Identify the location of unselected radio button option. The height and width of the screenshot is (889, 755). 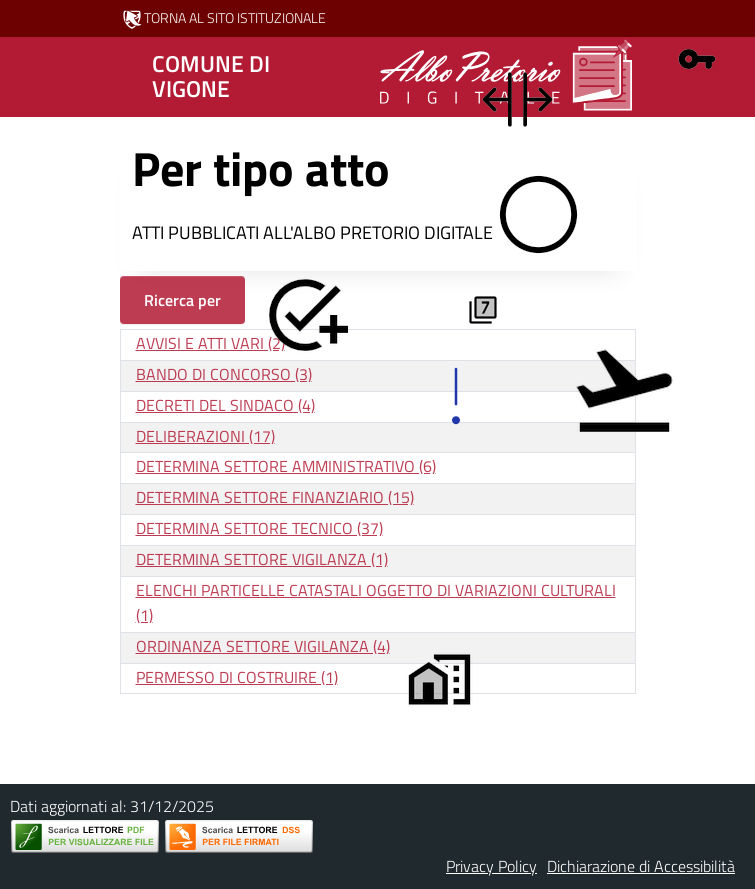
(538, 214).